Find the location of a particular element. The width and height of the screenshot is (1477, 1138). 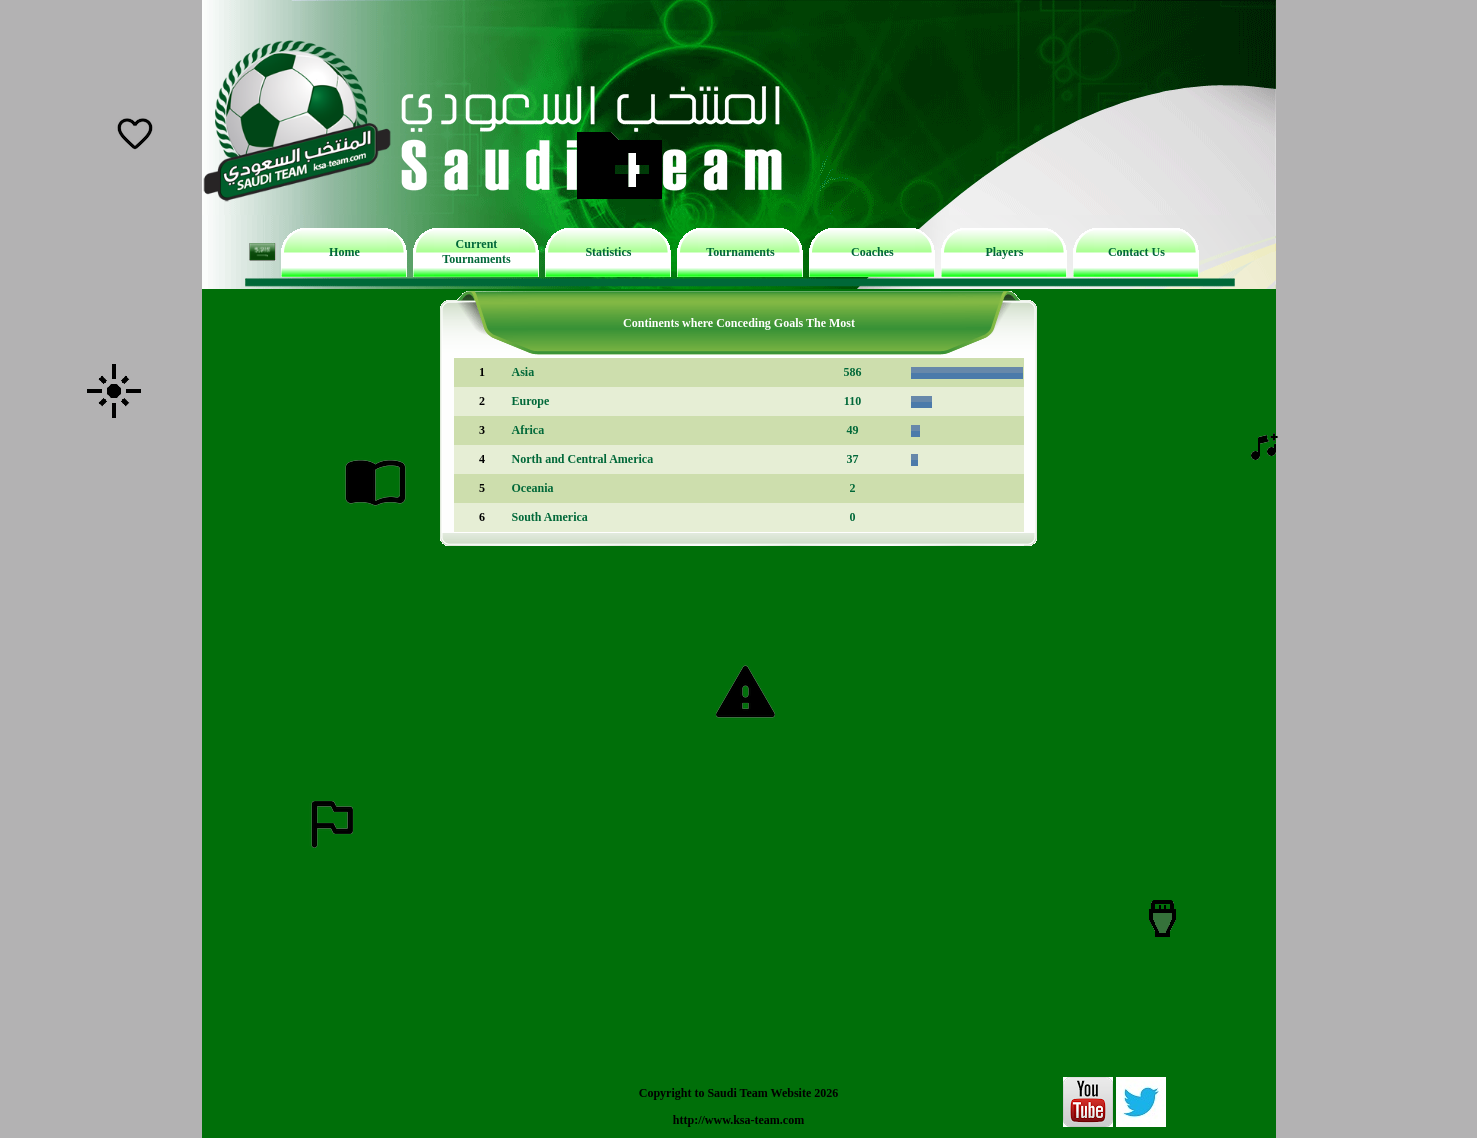

create a new folder is located at coordinates (619, 165).